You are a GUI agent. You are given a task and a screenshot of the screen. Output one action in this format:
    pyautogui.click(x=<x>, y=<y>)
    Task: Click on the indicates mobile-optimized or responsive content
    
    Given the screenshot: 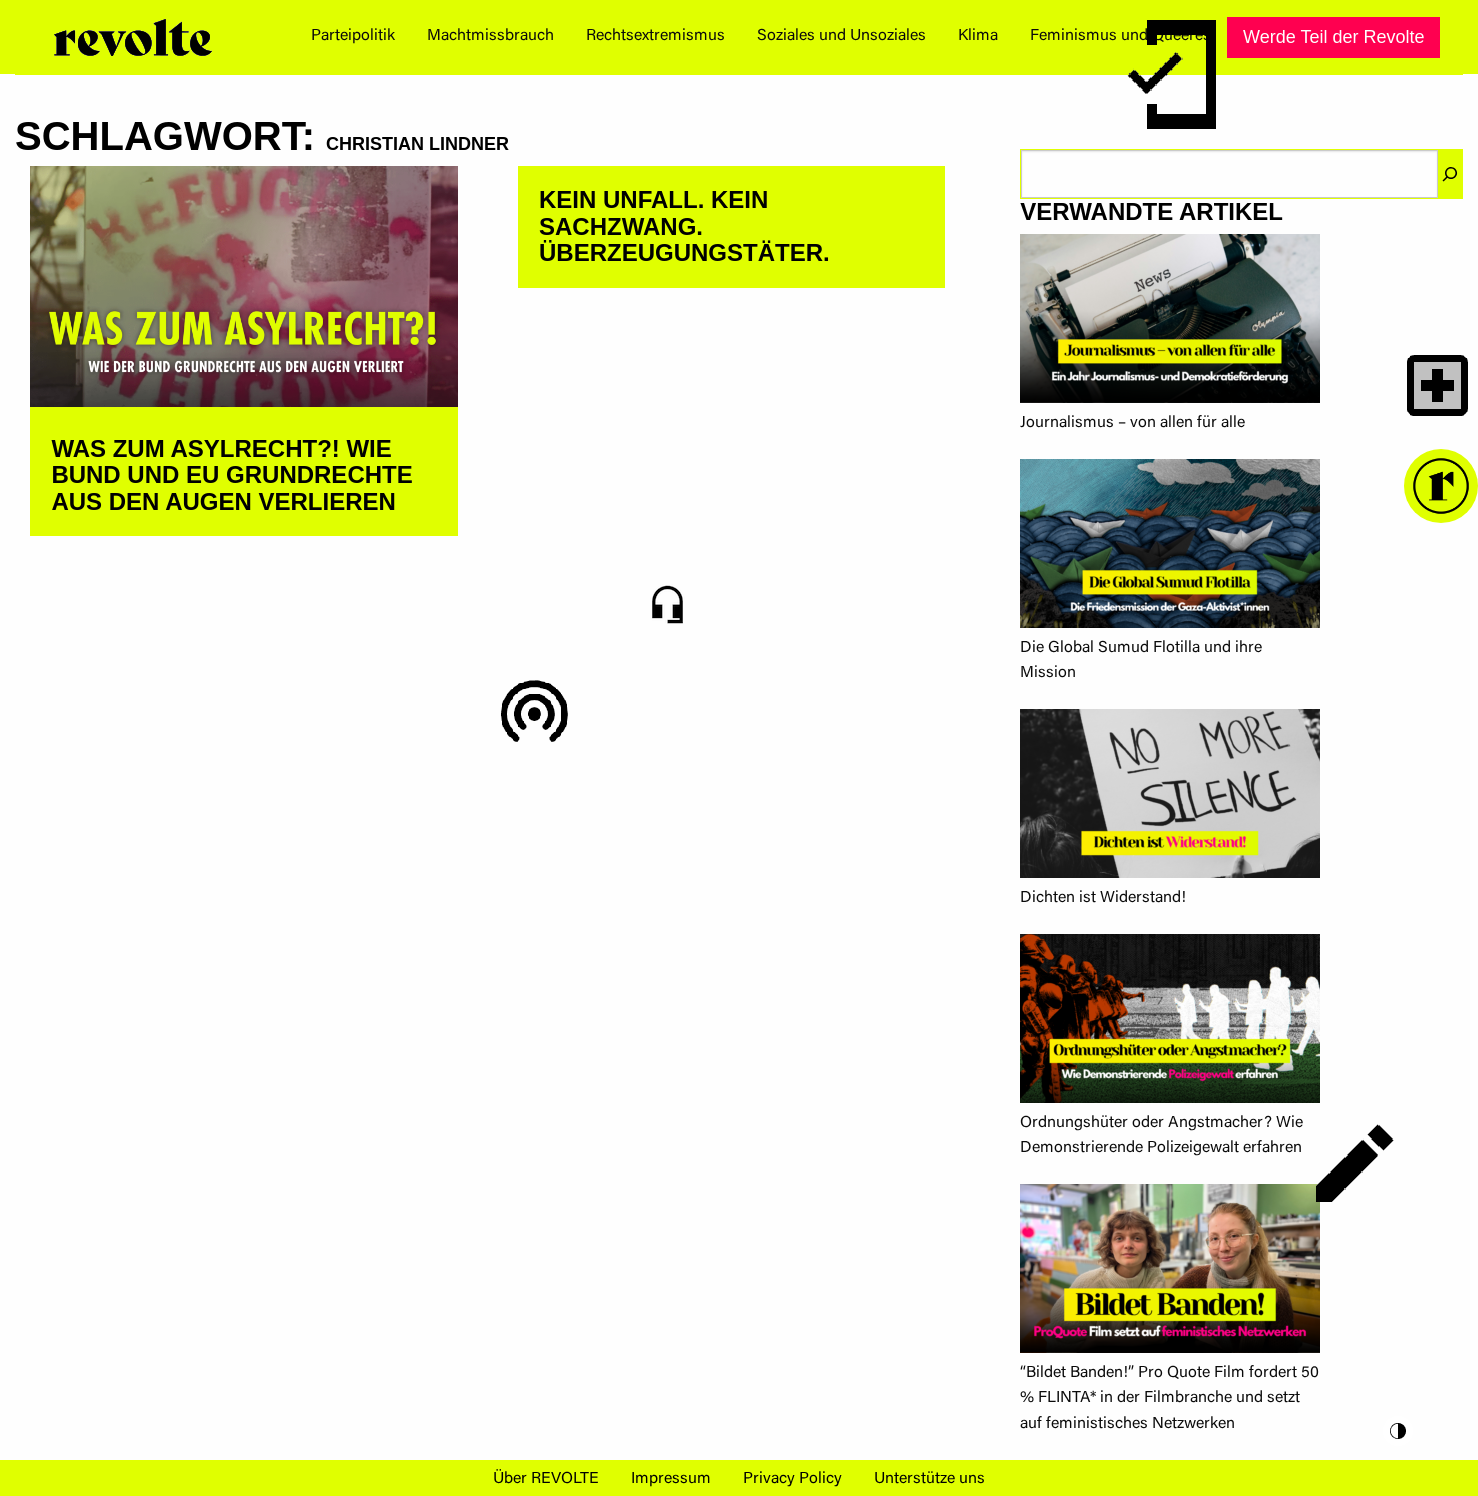 What is the action you would take?
    pyautogui.click(x=1171, y=74)
    